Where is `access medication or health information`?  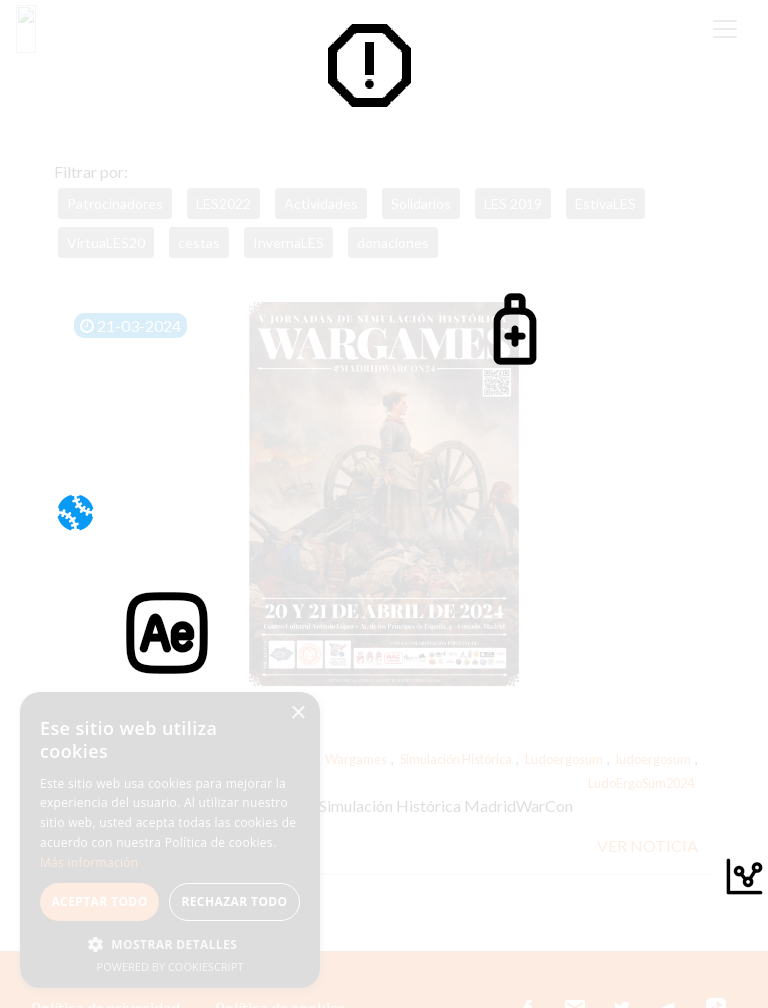 access medication or health information is located at coordinates (515, 329).